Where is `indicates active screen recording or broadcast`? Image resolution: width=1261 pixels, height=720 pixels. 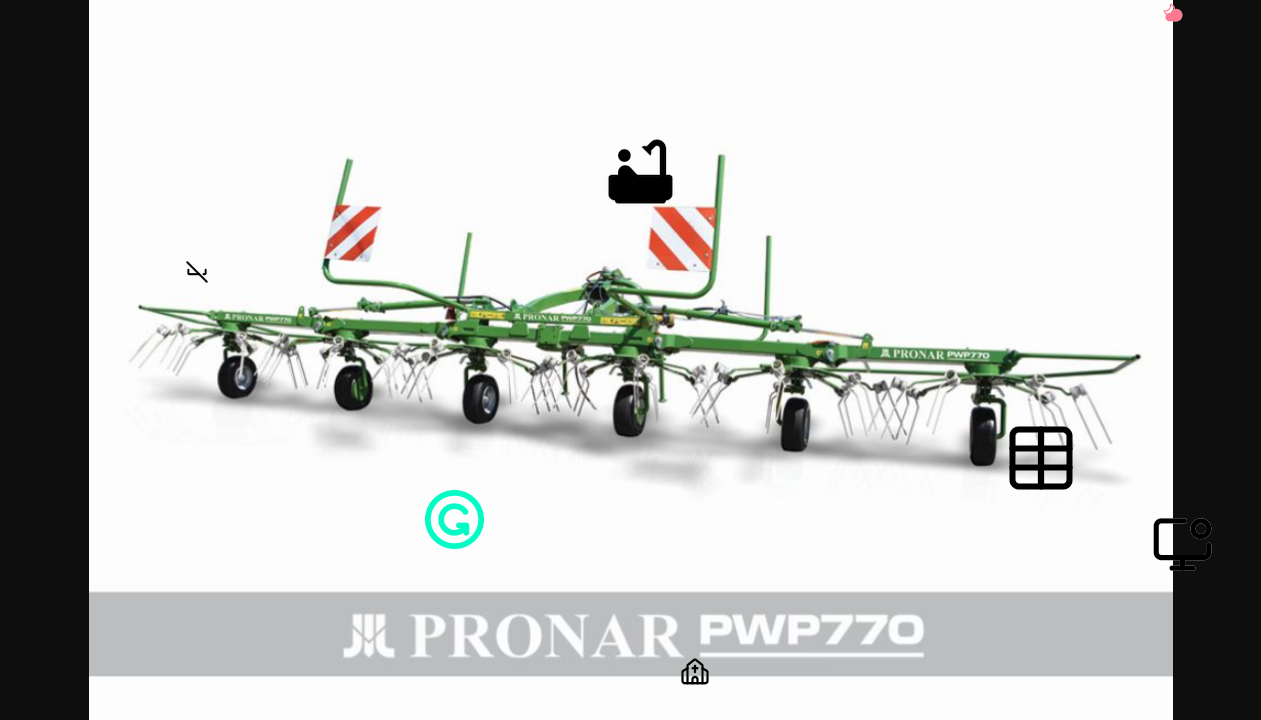
indicates active screen recording or broadcast is located at coordinates (1182, 544).